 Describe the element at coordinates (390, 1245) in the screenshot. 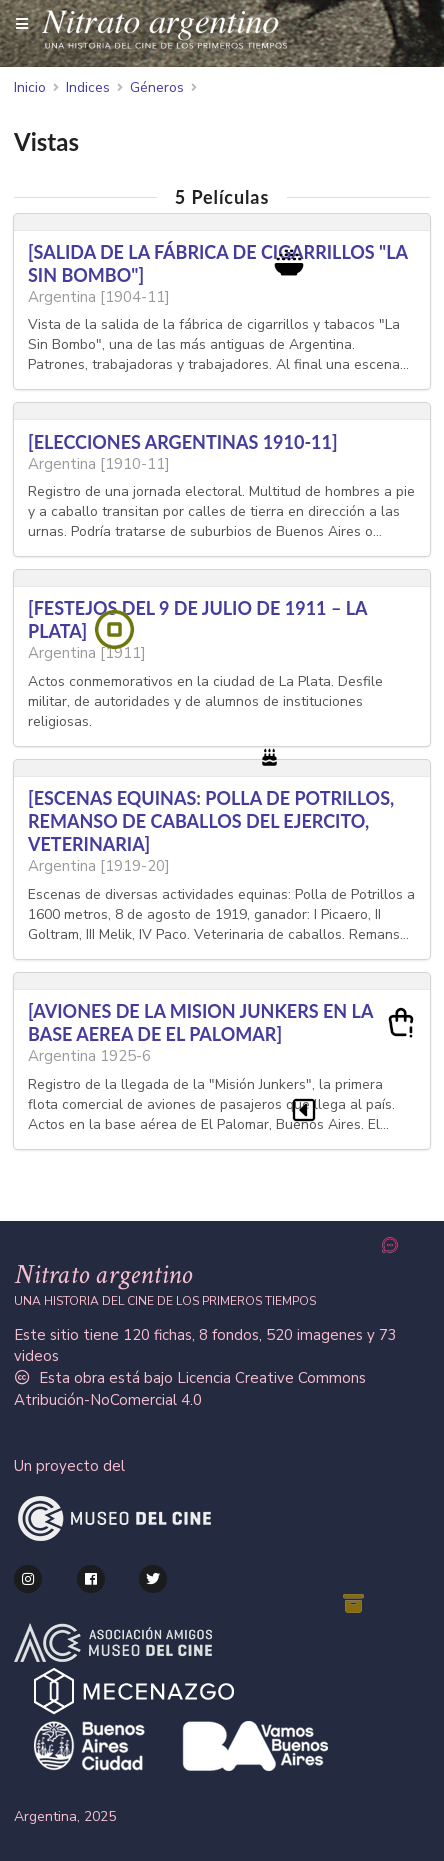

I see `open messaging or chat` at that location.